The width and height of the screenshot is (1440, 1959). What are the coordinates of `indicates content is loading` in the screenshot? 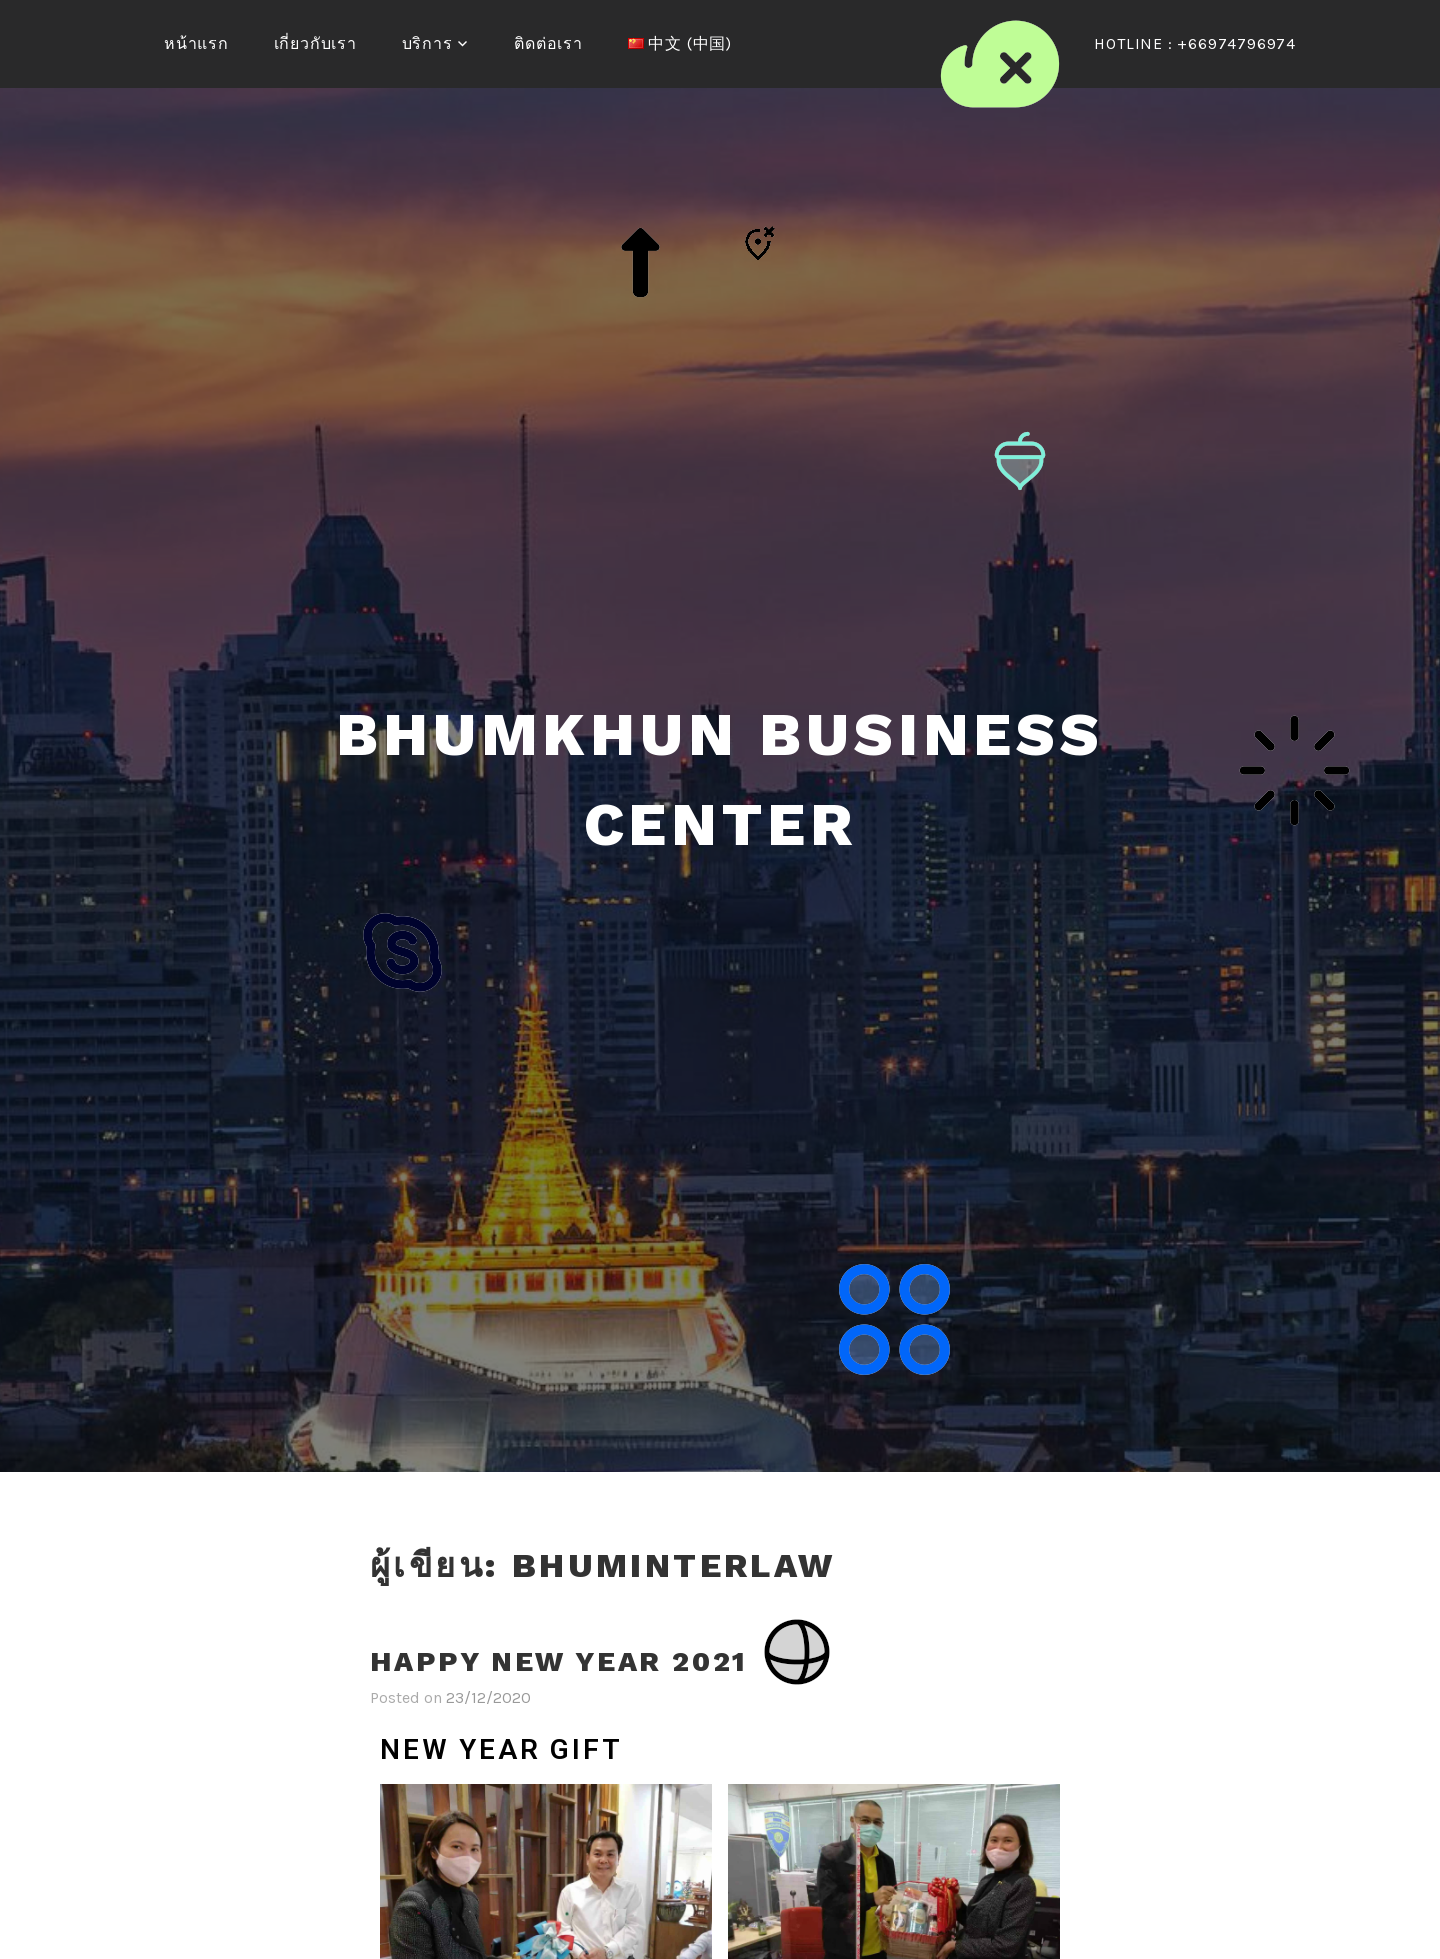 It's located at (1294, 770).